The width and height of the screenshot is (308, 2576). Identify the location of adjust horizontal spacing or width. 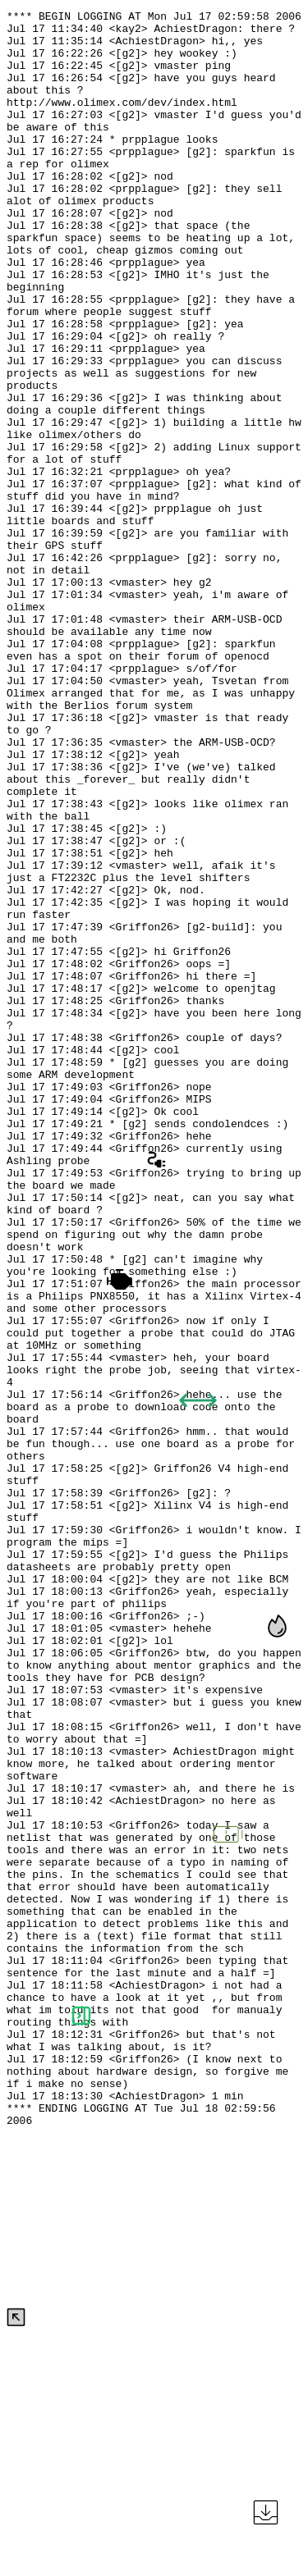
(198, 1400).